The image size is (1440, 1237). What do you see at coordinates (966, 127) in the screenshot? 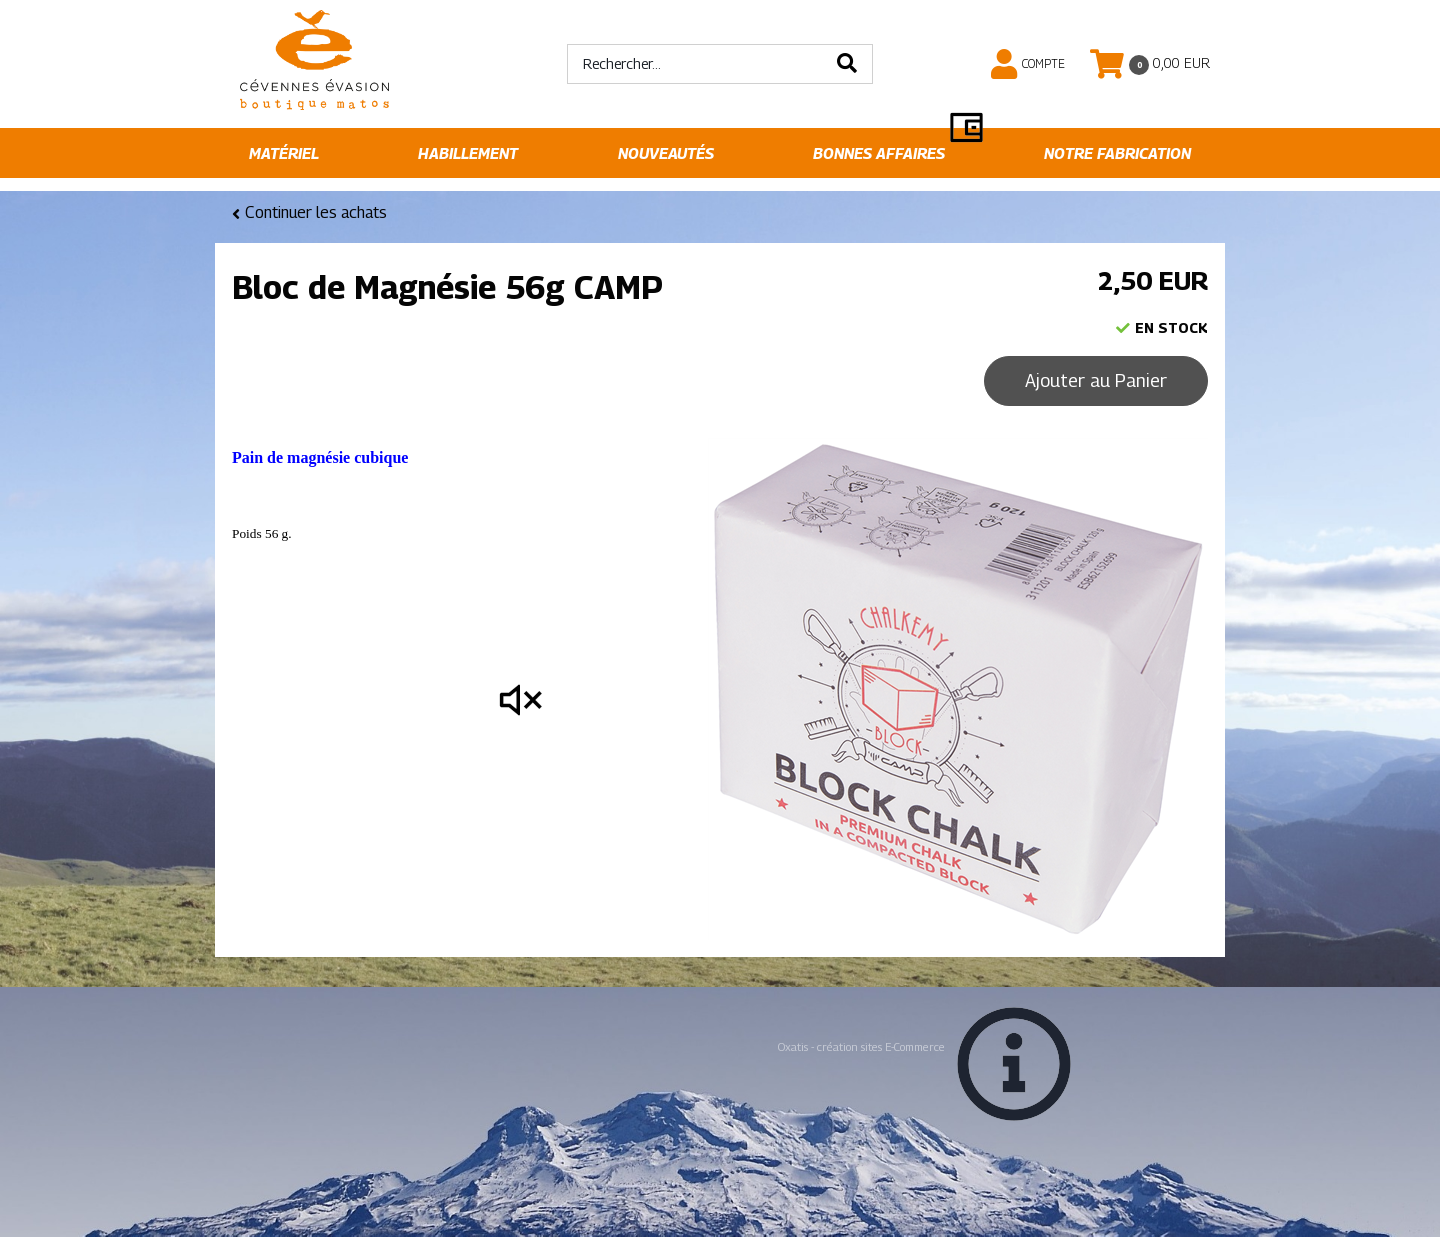
I see `access your wallet or payment methods` at bounding box center [966, 127].